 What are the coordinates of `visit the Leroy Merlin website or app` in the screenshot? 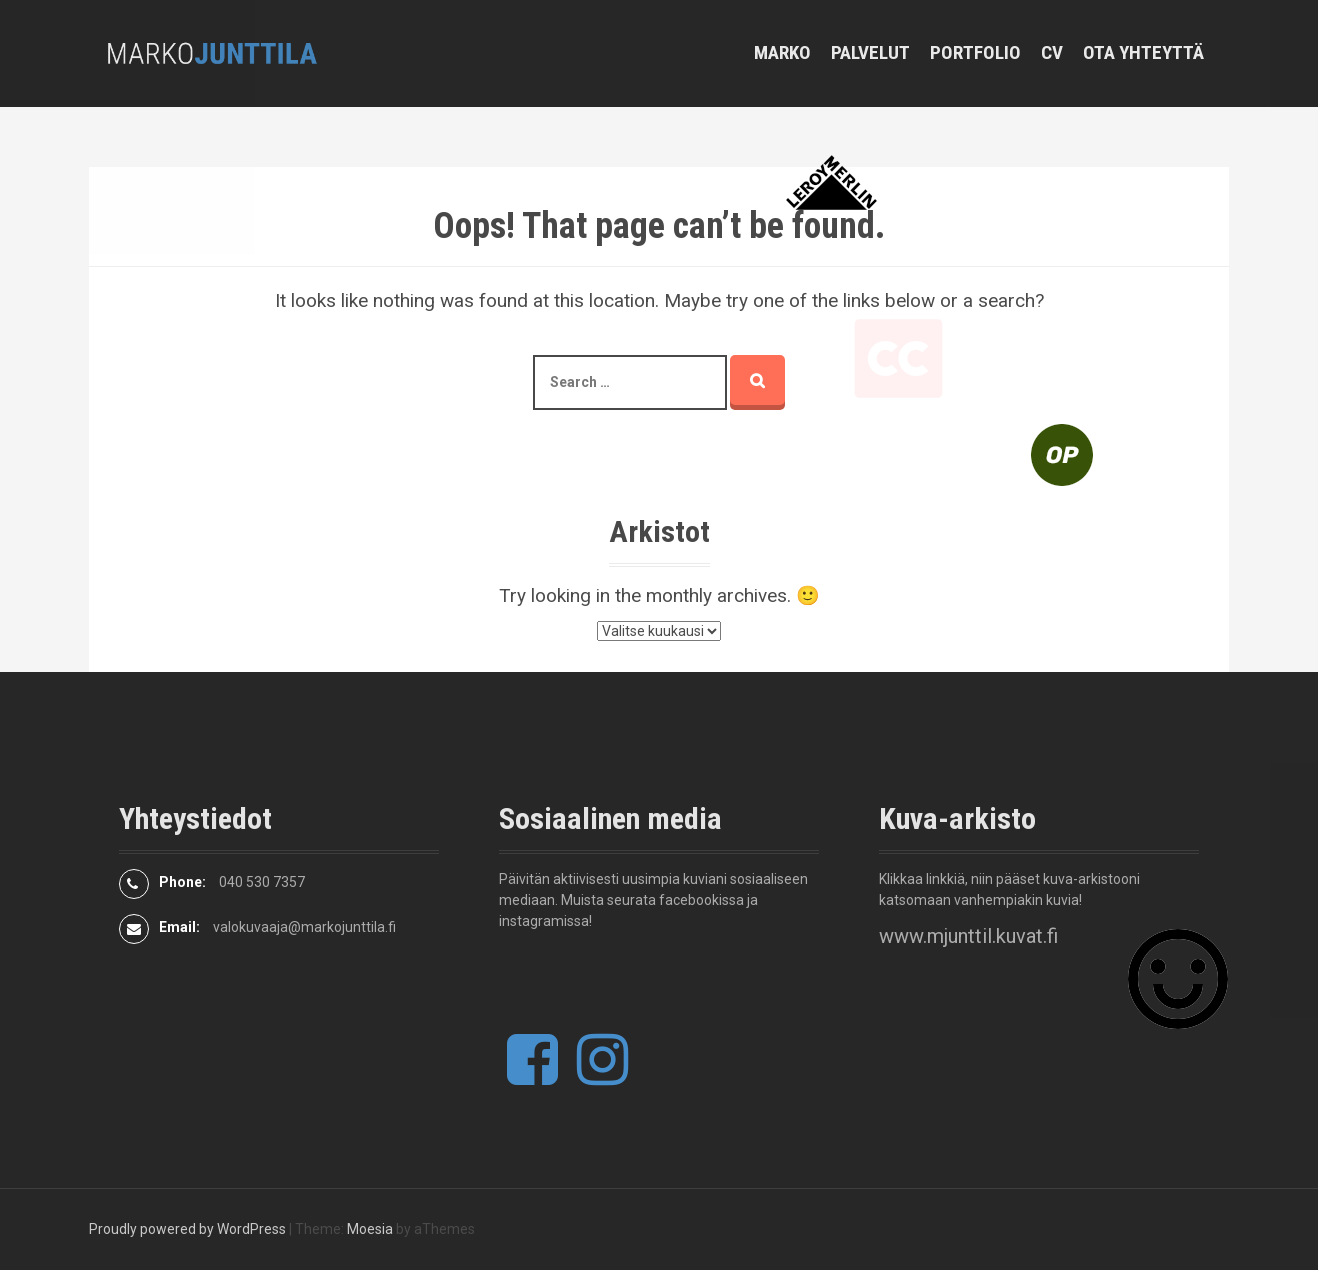 It's located at (831, 182).